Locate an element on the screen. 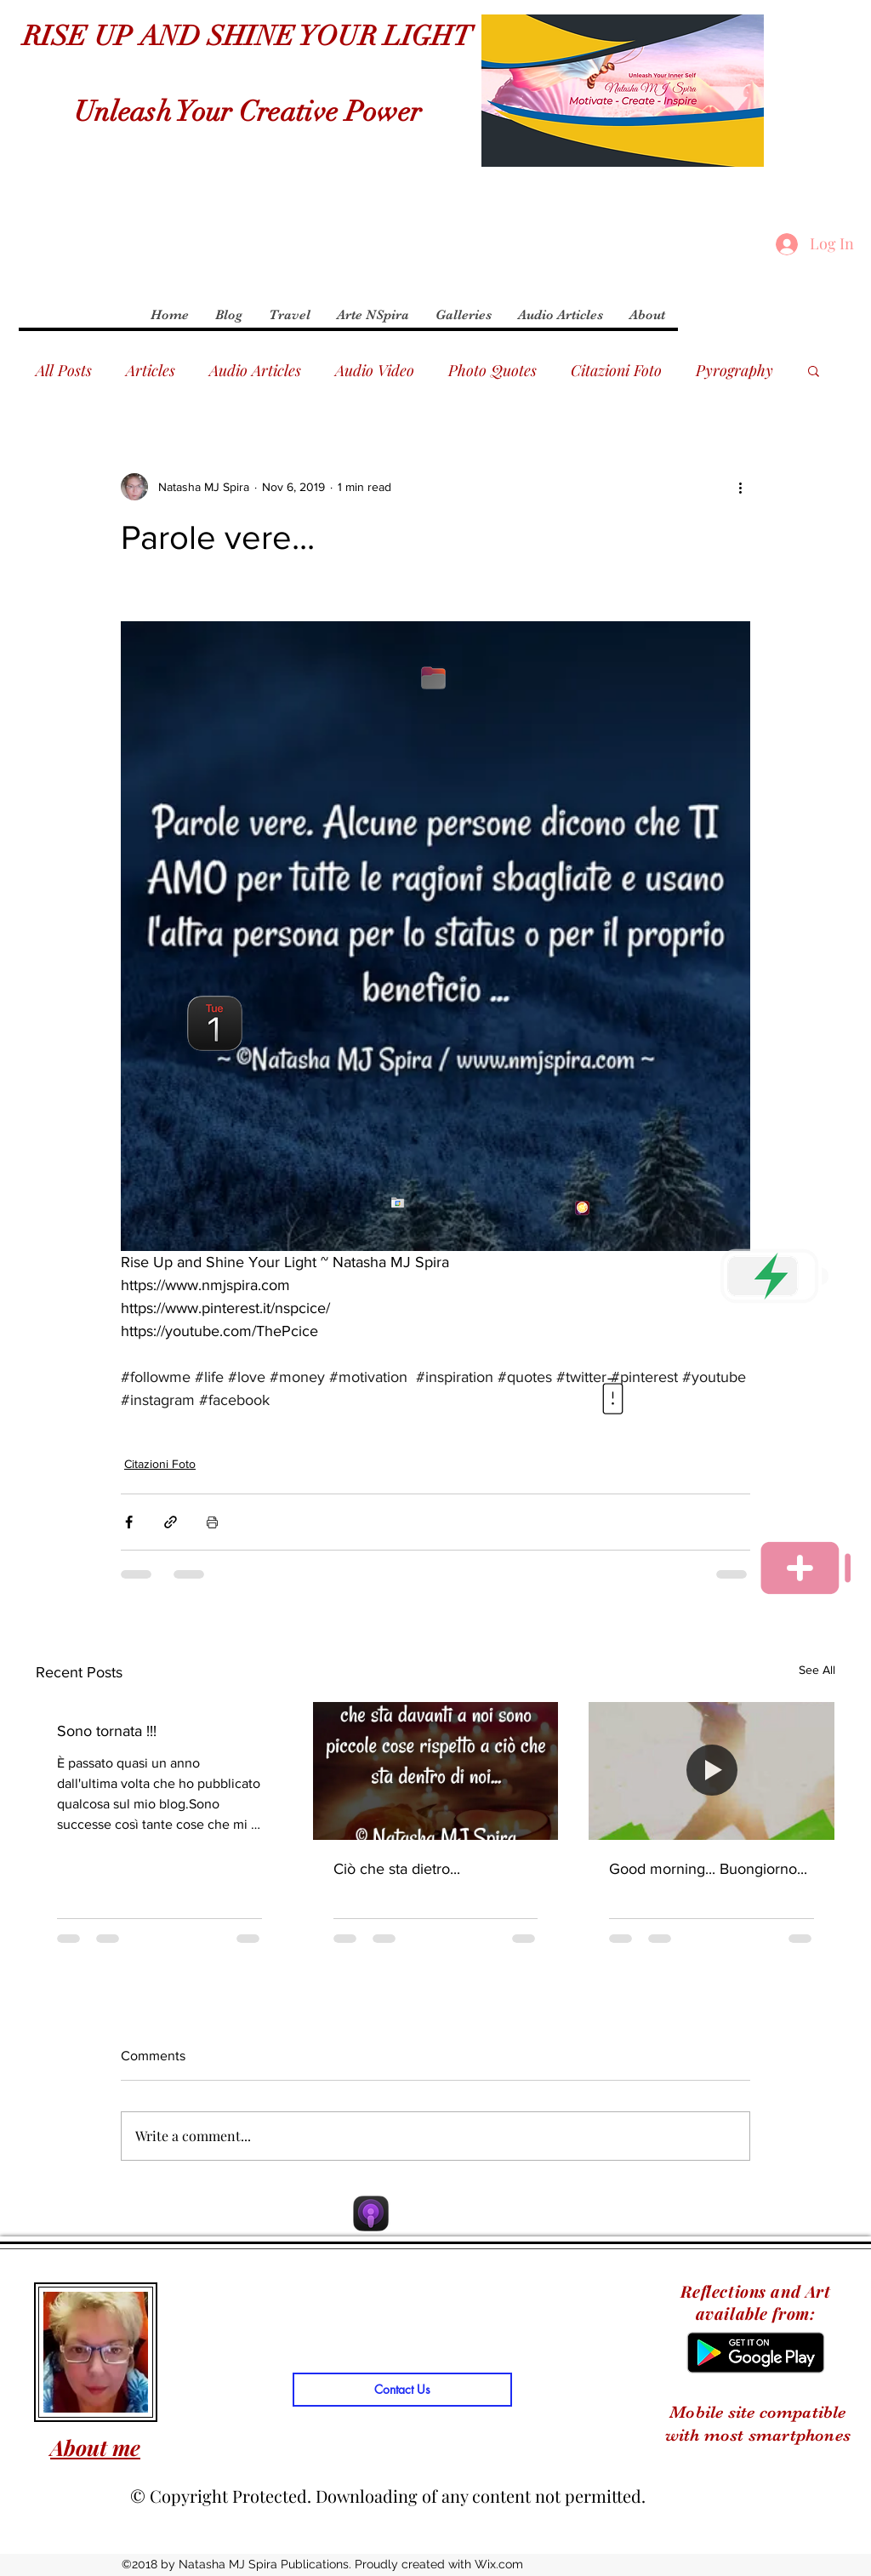  indicates battery is charging at 80% capacity is located at coordinates (774, 1276).